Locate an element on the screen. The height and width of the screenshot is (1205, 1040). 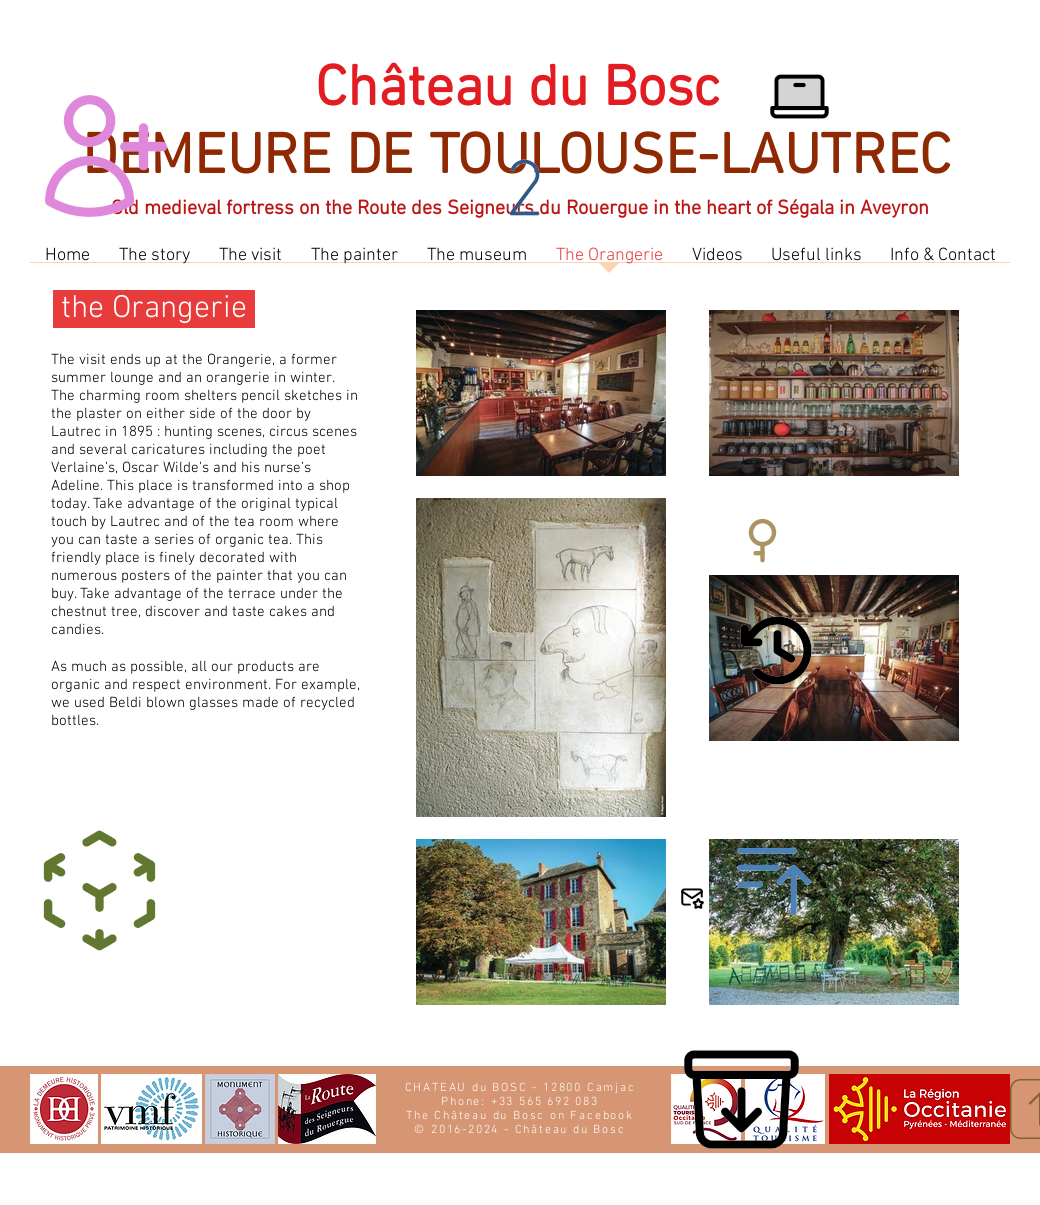
indicates step two in a multi-step process is located at coordinates (524, 187).